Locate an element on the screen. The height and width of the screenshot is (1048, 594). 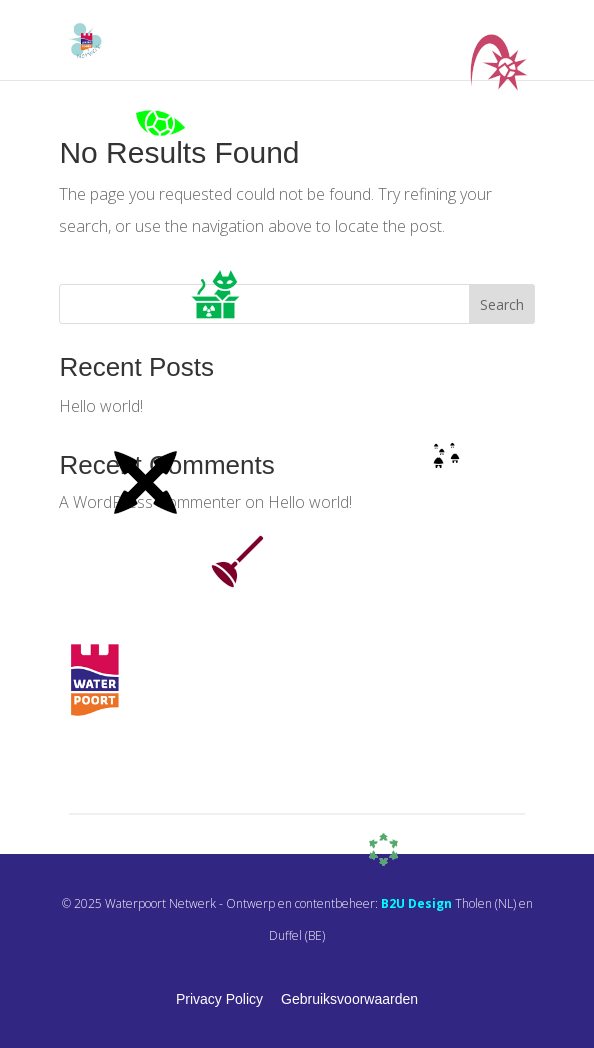
view village or settlement on map is located at coordinates (446, 455).